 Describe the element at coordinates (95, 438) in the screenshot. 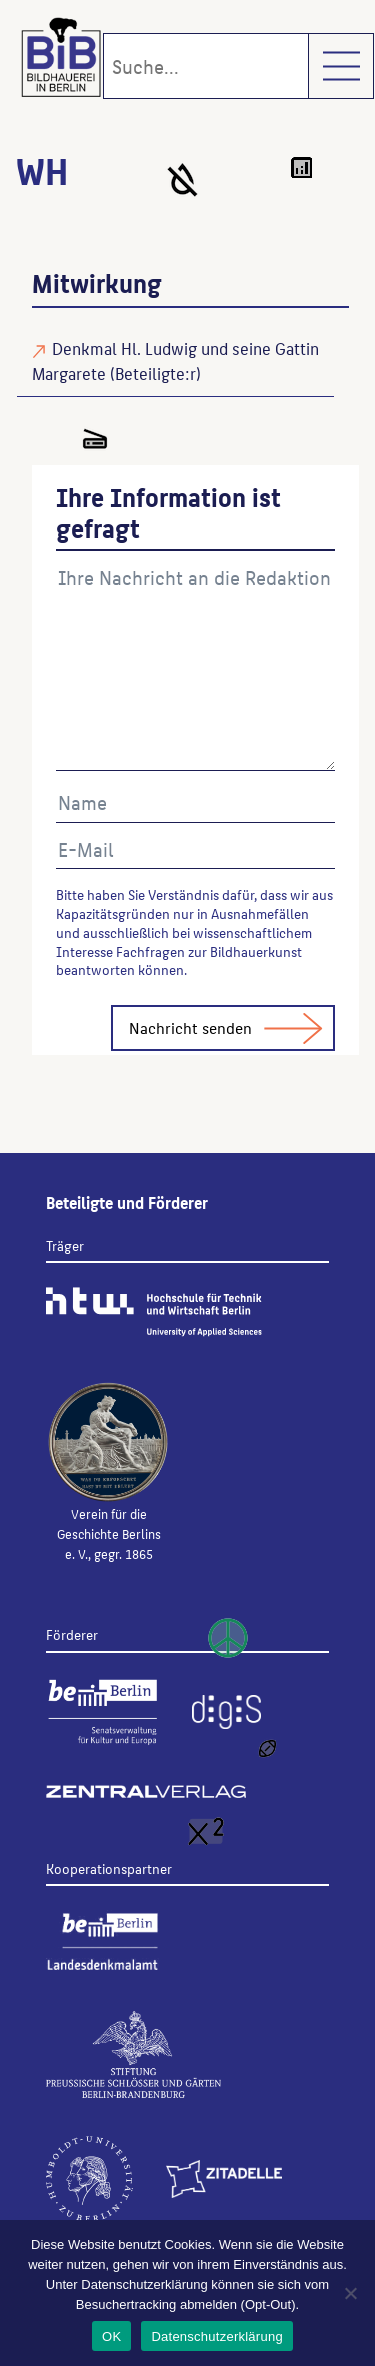

I see `scan a document or image` at that location.